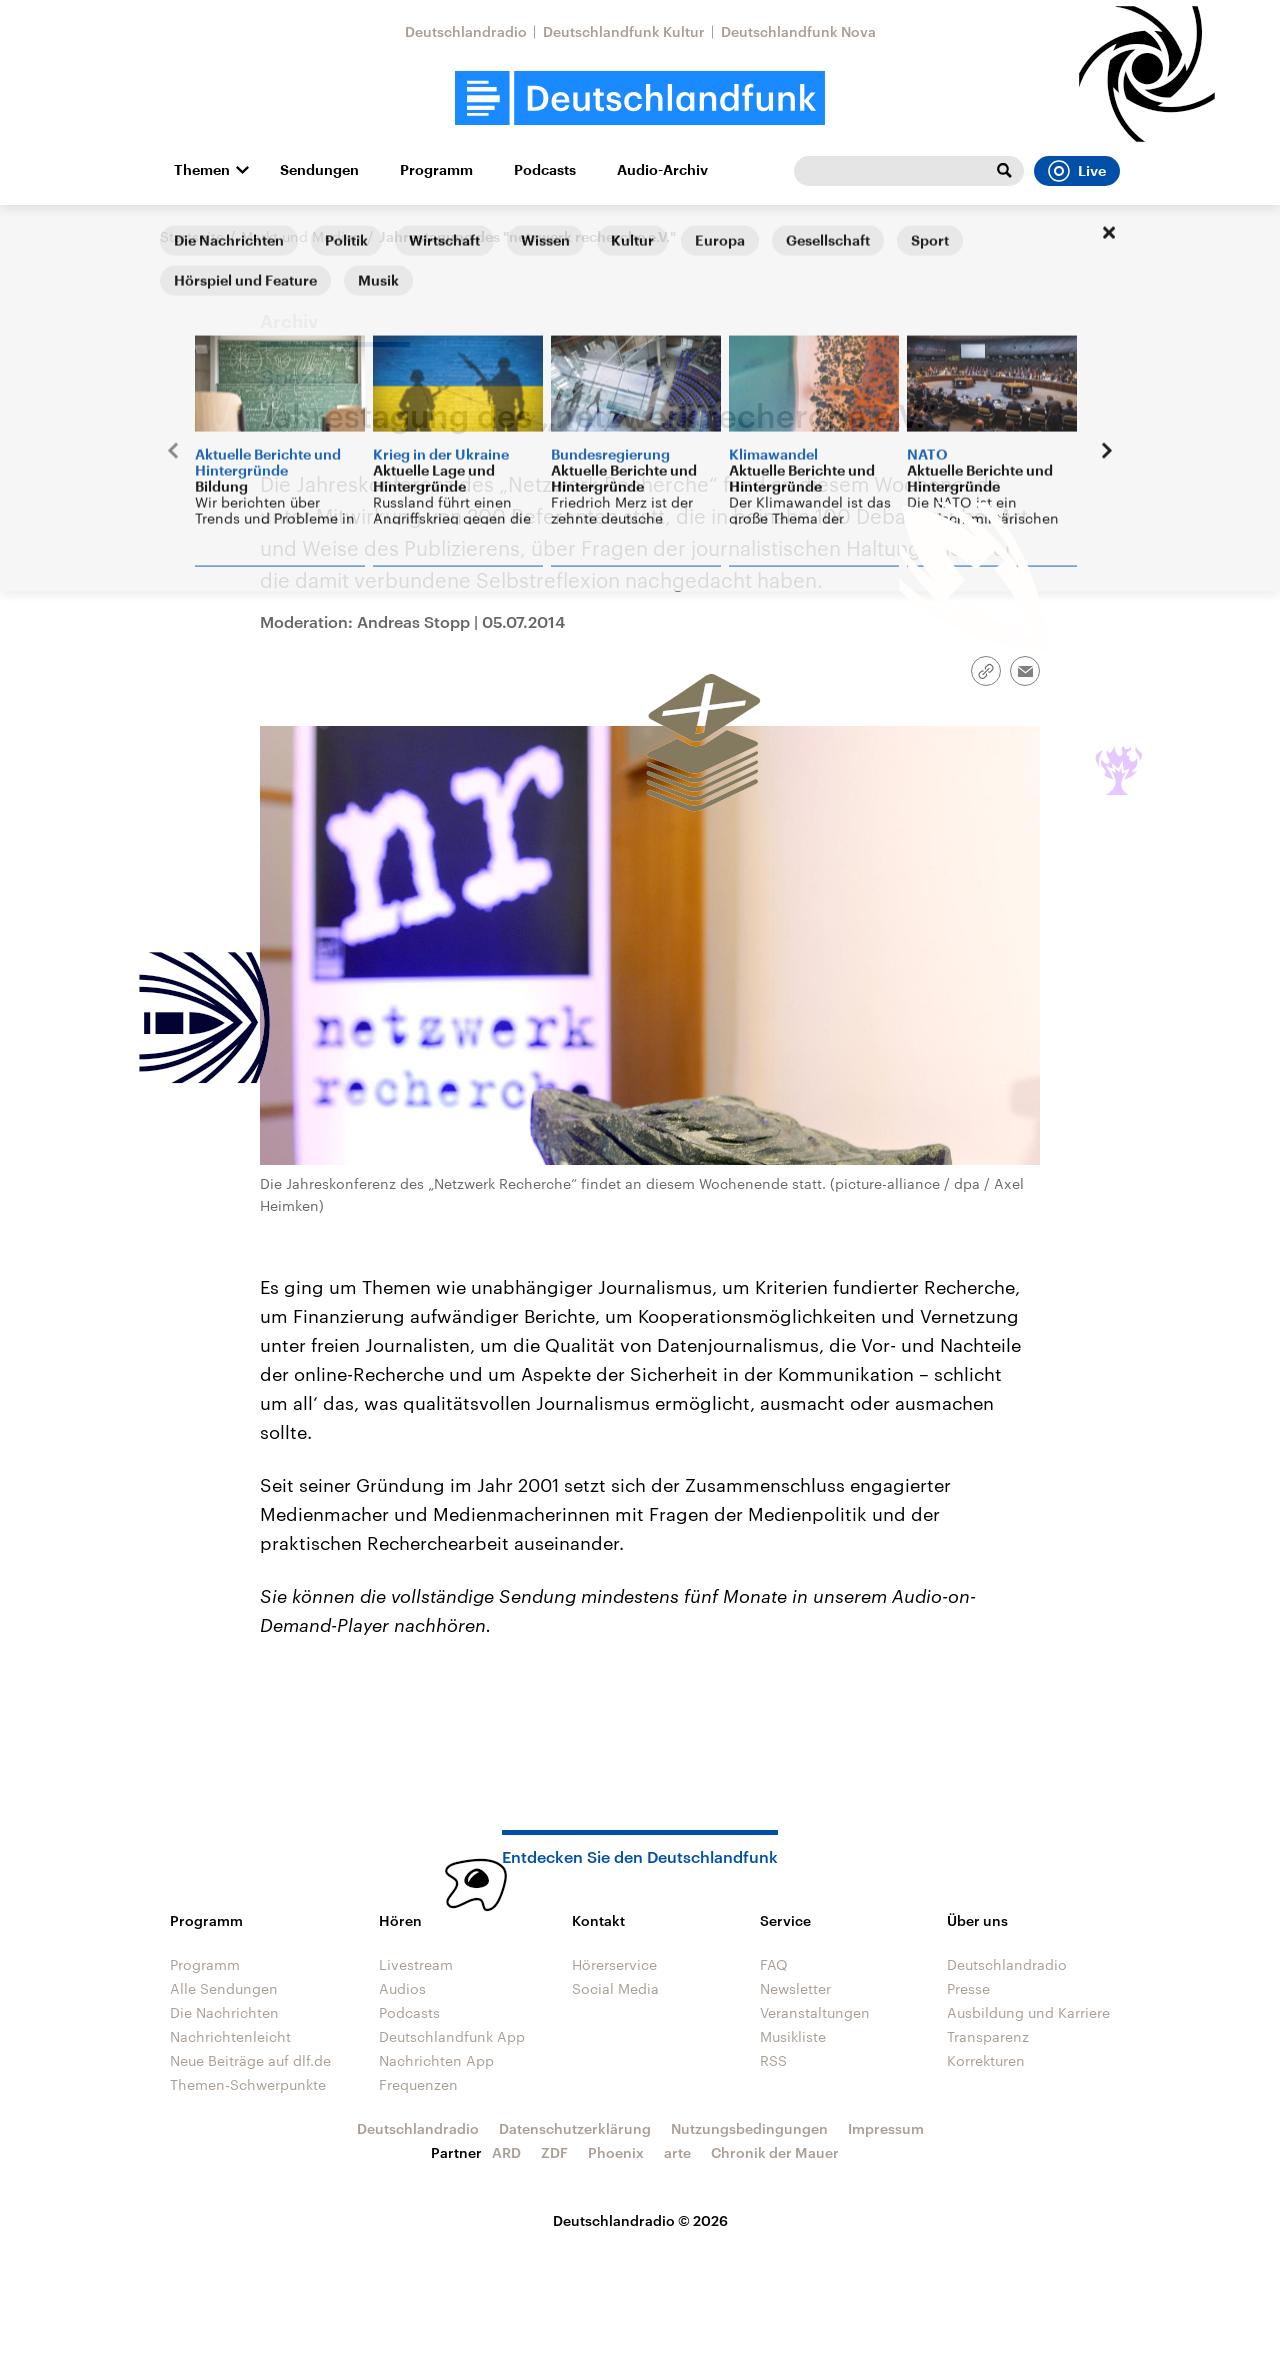  I want to click on ingredient icon for cooking or recipe apps, so click(476, 1882).